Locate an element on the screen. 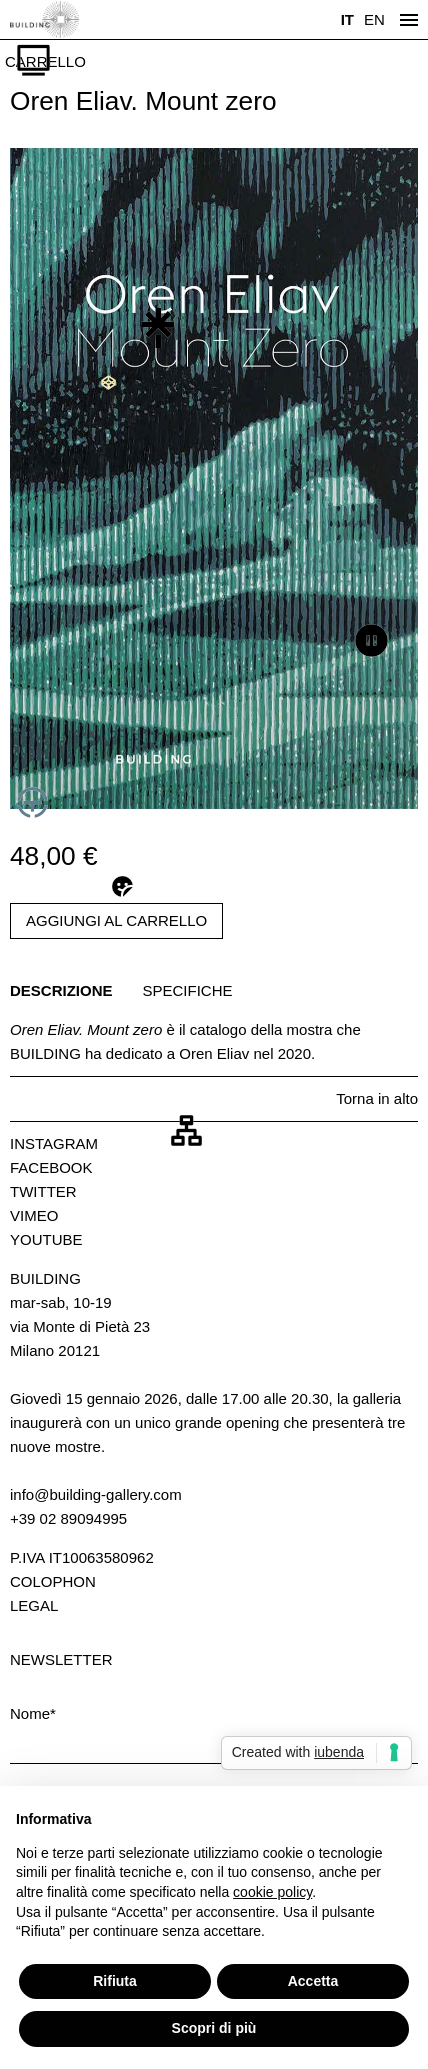 The height and width of the screenshot is (2069, 428). view organization hierarchy is located at coordinates (186, 1130).